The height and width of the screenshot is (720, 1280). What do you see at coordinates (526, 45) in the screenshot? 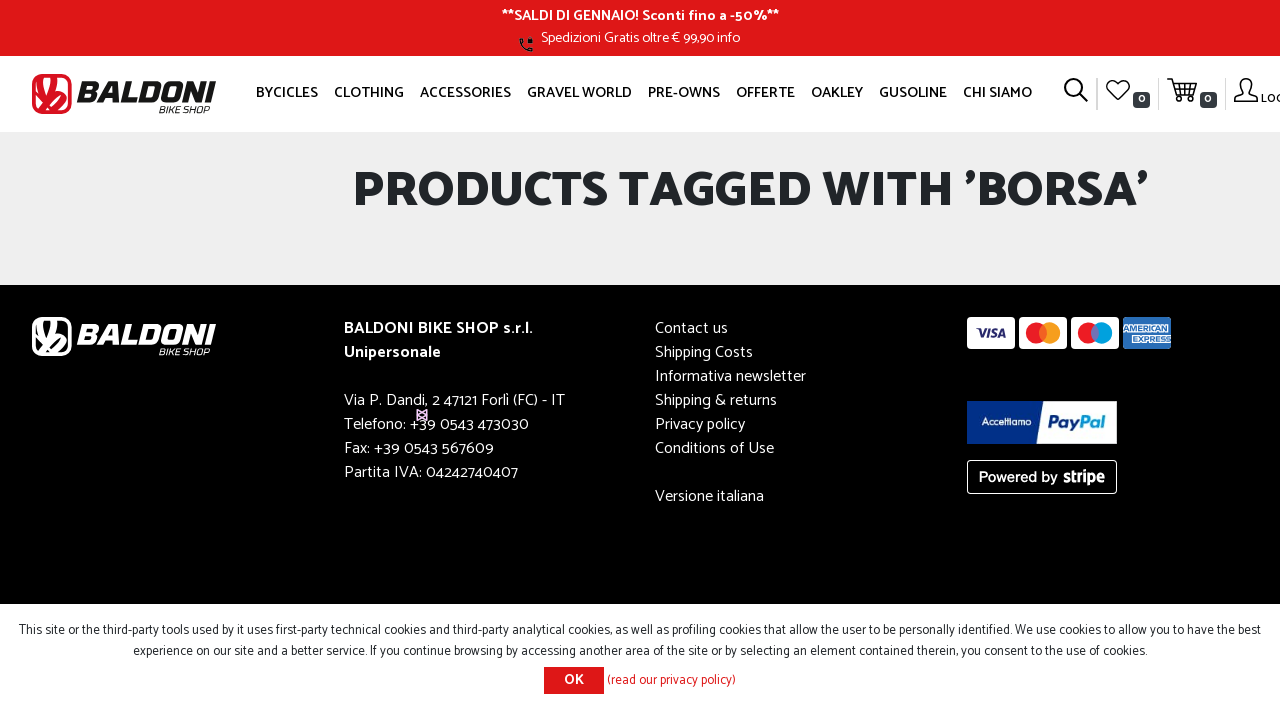
I see `indicates phone or call features are locked` at bounding box center [526, 45].